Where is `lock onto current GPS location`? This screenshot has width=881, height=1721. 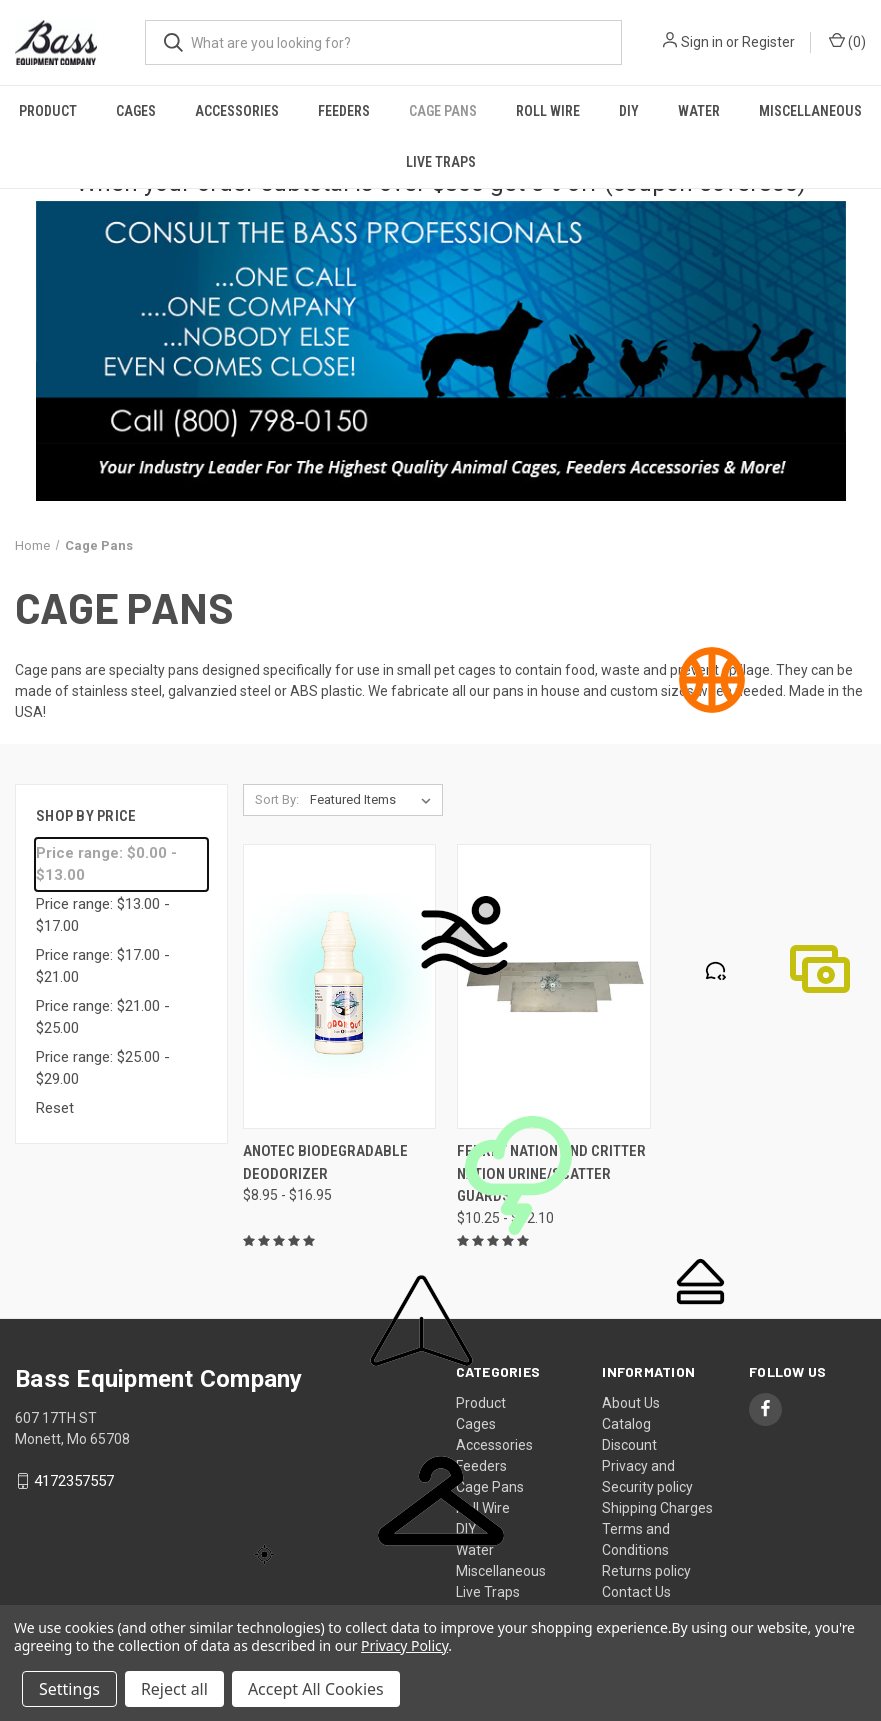
lock onto current GPS location is located at coordinates (264, 1554).